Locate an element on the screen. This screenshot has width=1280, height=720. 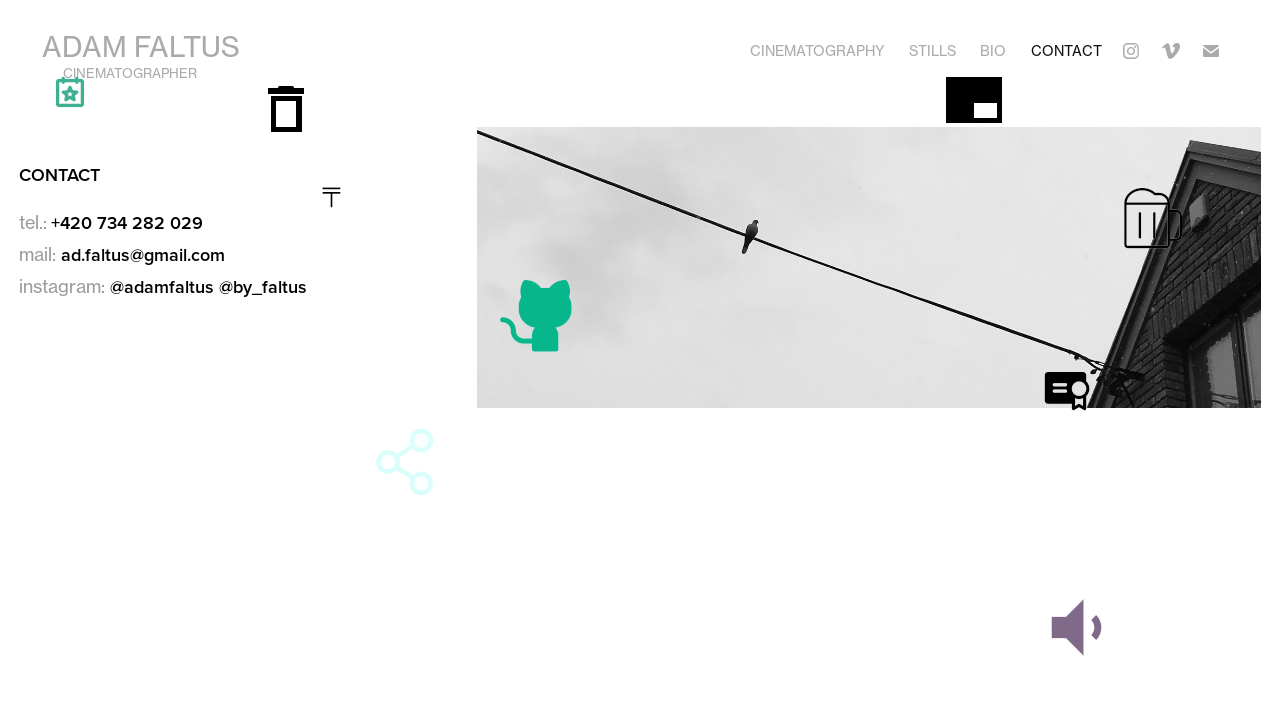
display prices in kazakhstani tenge is located at coordinates (331, 196).